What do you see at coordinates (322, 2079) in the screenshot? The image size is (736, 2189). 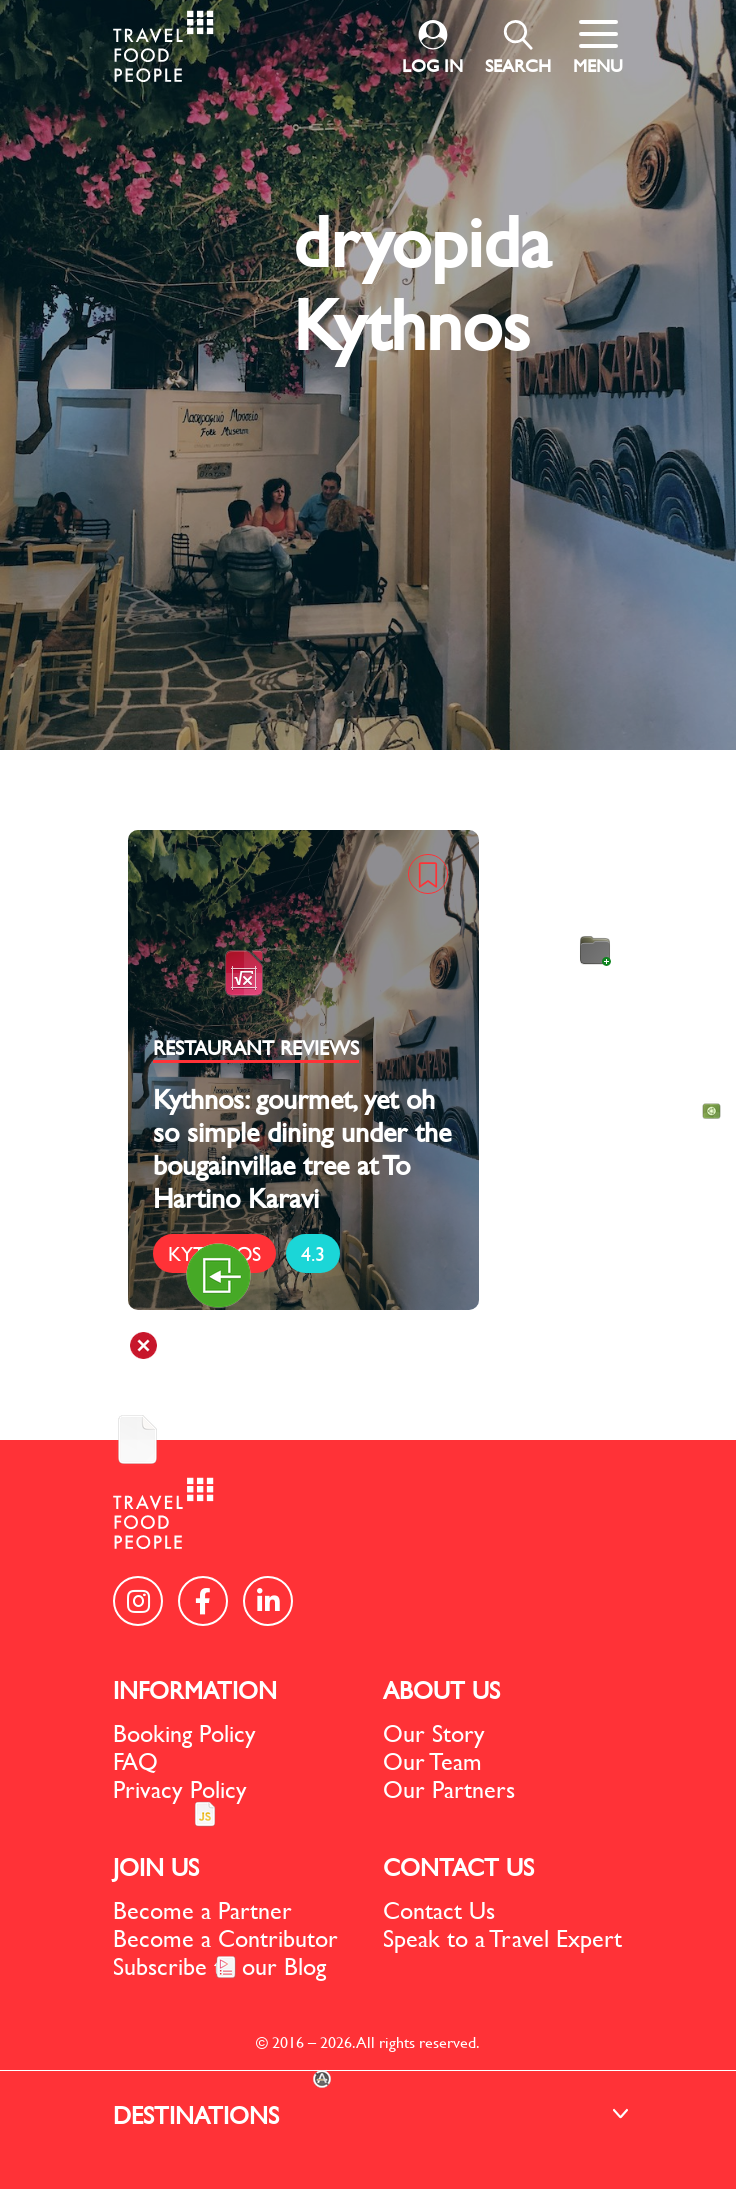 I see `check for available software updates` at bounding box center [322, 2079].